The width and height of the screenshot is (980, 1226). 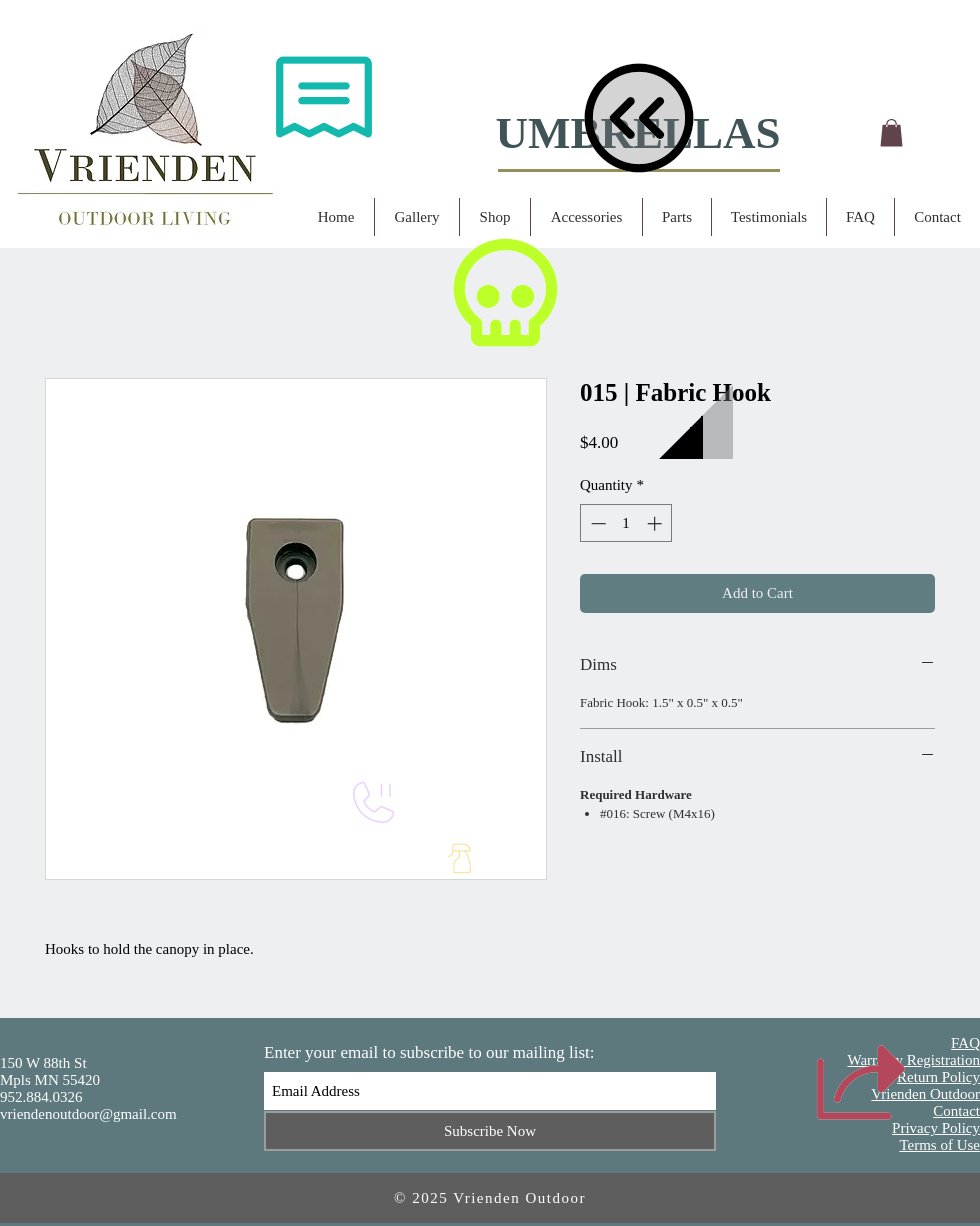 I want to click on view purchase receipt or transaction history, so click(x=324, y=97).